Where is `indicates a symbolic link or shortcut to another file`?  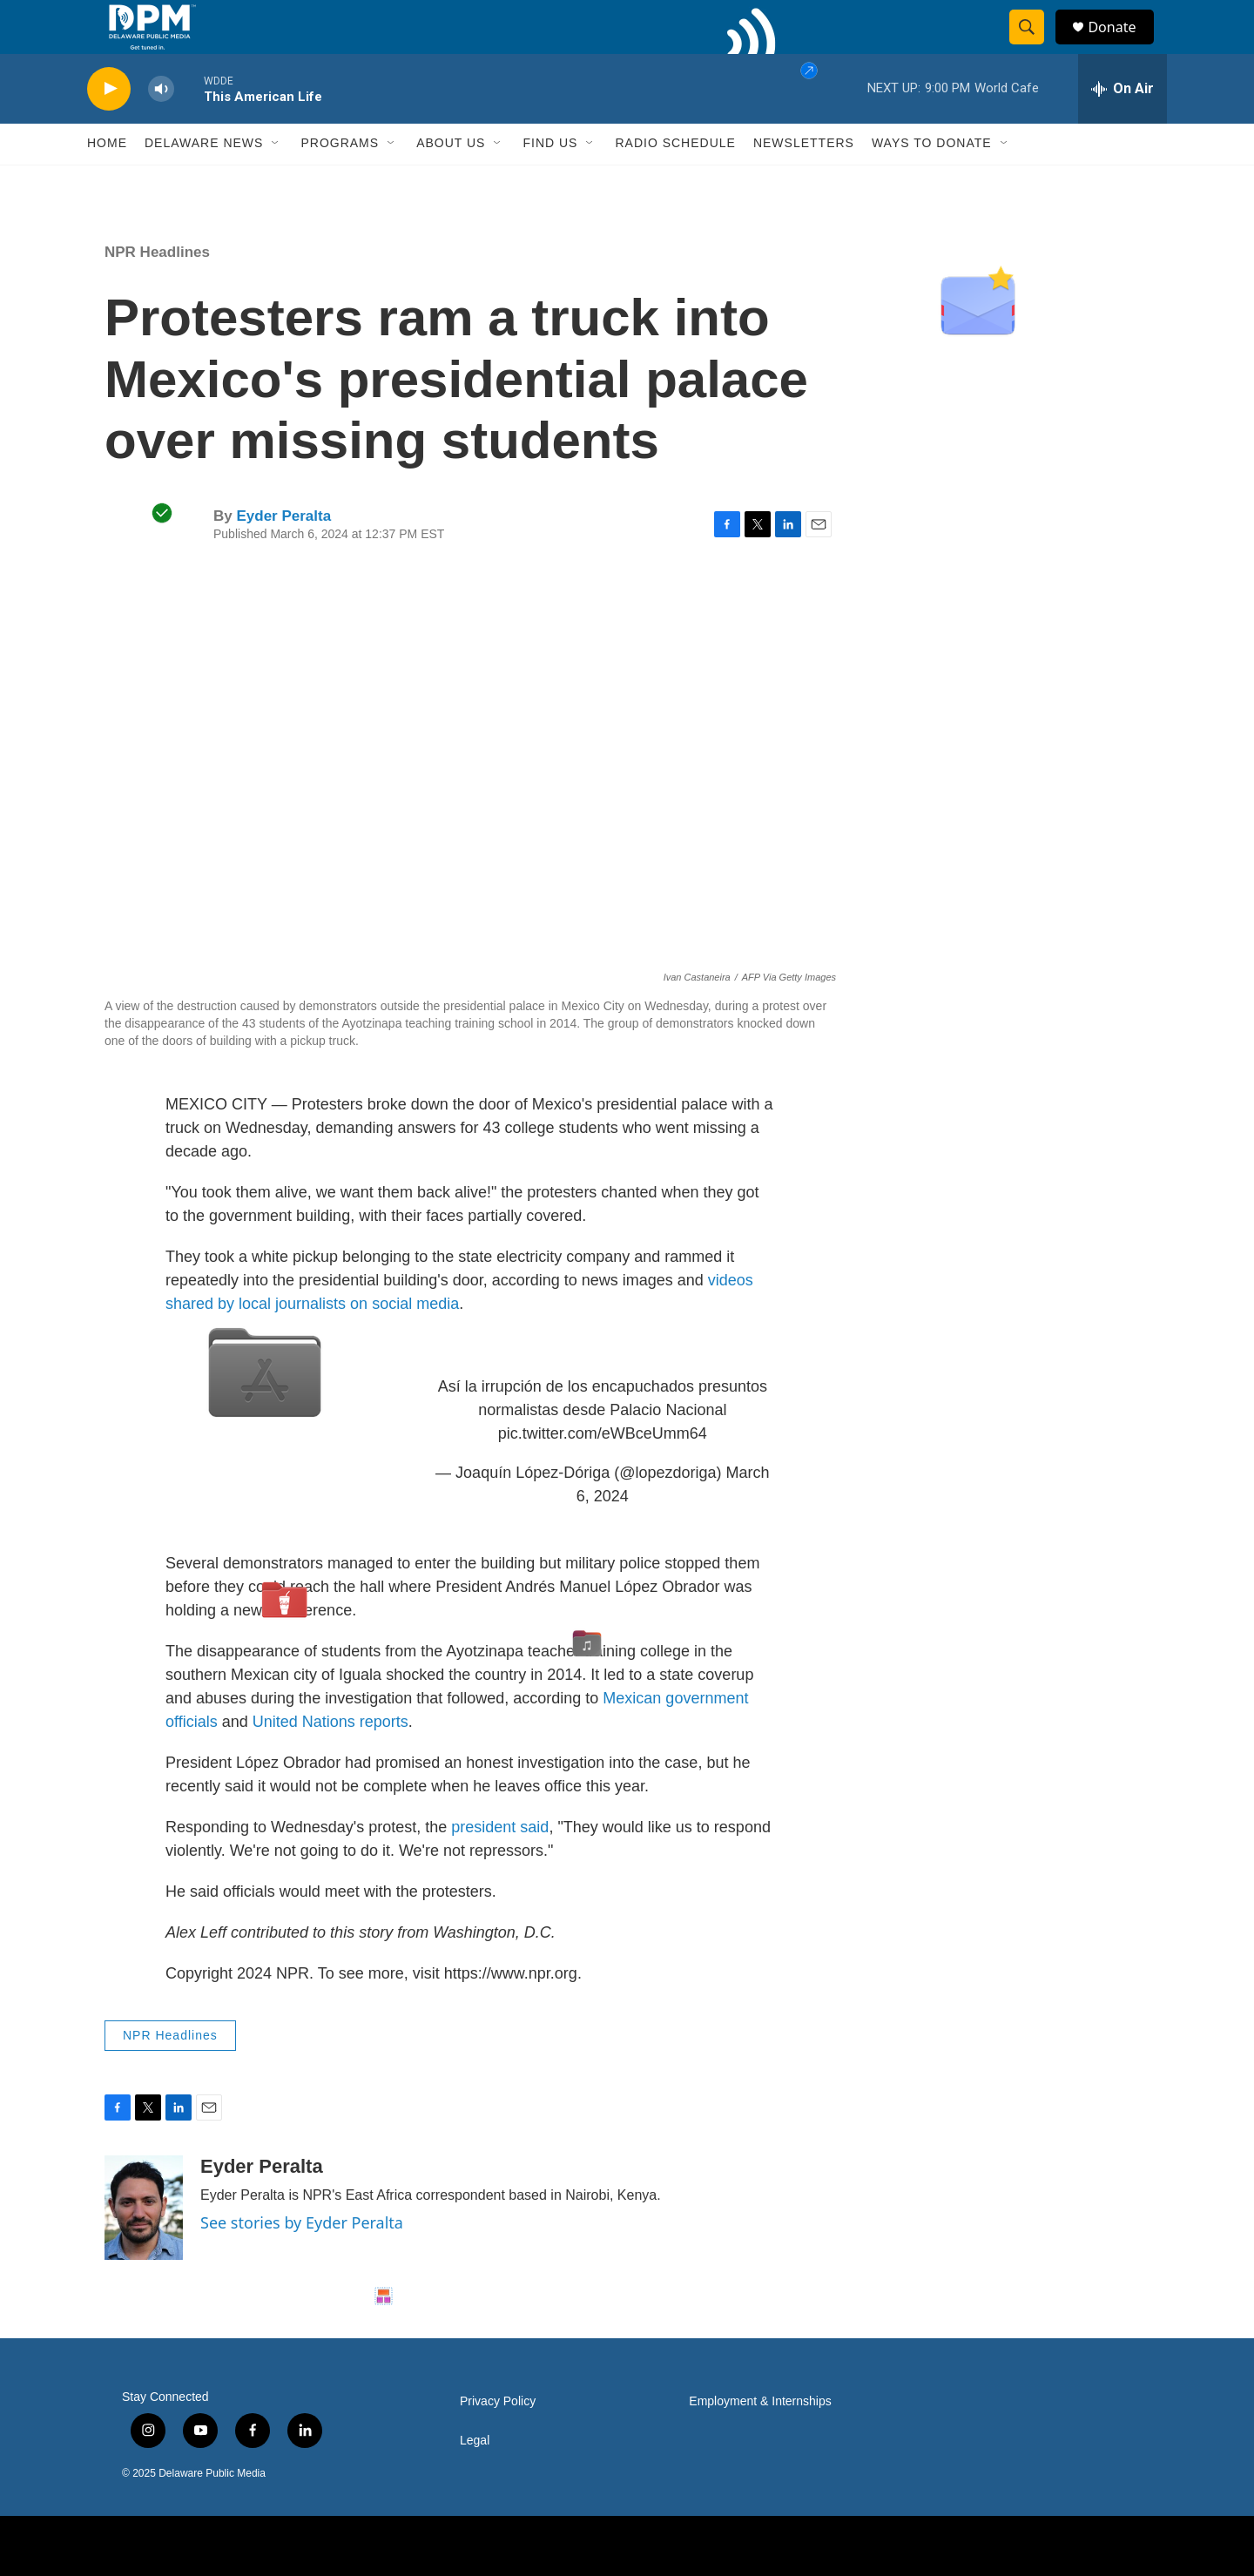 indicates a symbolic link or shortcut to another file is located at coordinates (809, 71).